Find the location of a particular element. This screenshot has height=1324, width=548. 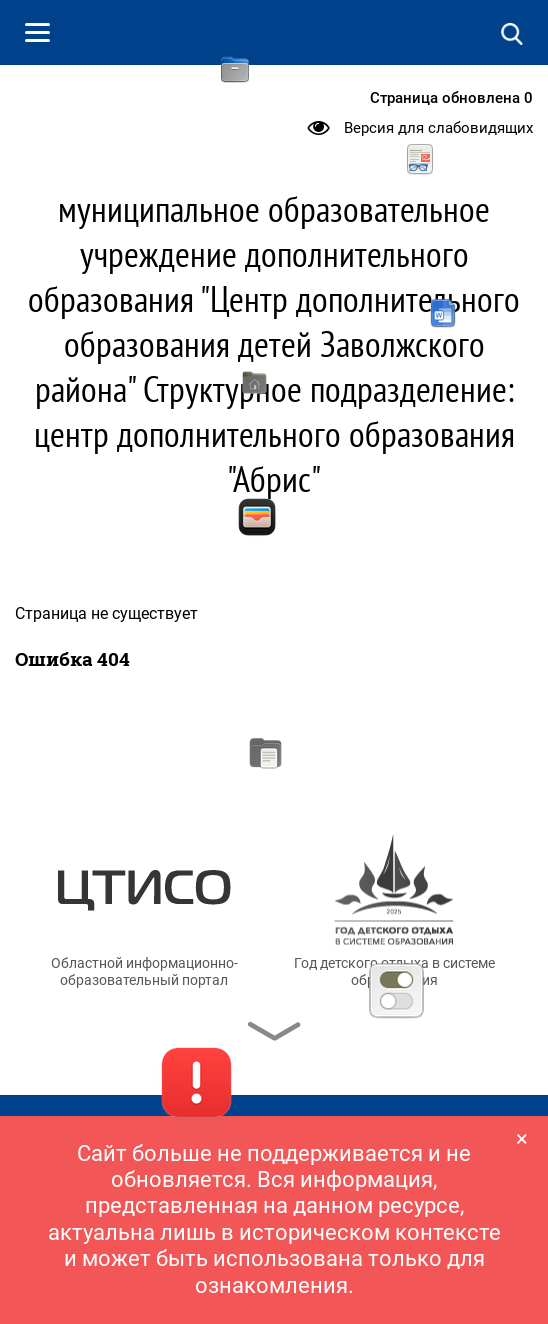

open a document from file browser is located at coordinates (265, 752).